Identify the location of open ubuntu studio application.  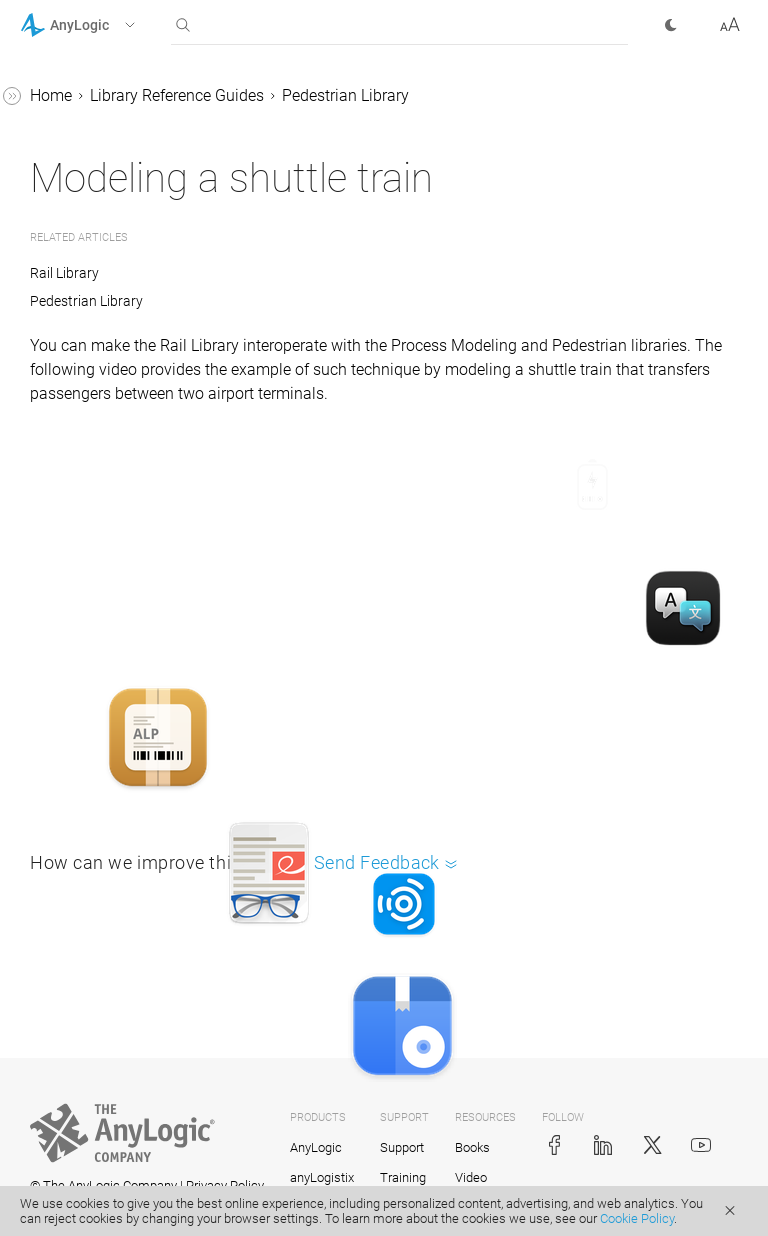
(404, 904).